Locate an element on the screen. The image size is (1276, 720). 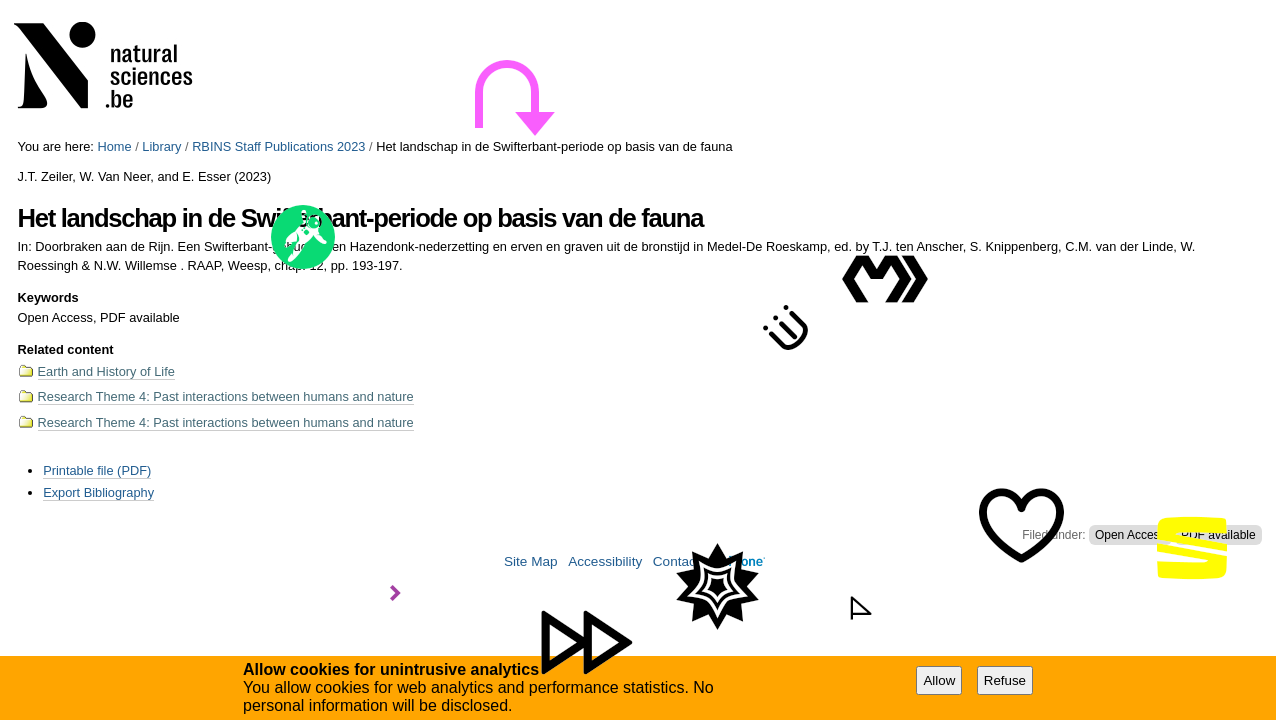
SEAT car brand logo is located at coordinates (1192, 548).